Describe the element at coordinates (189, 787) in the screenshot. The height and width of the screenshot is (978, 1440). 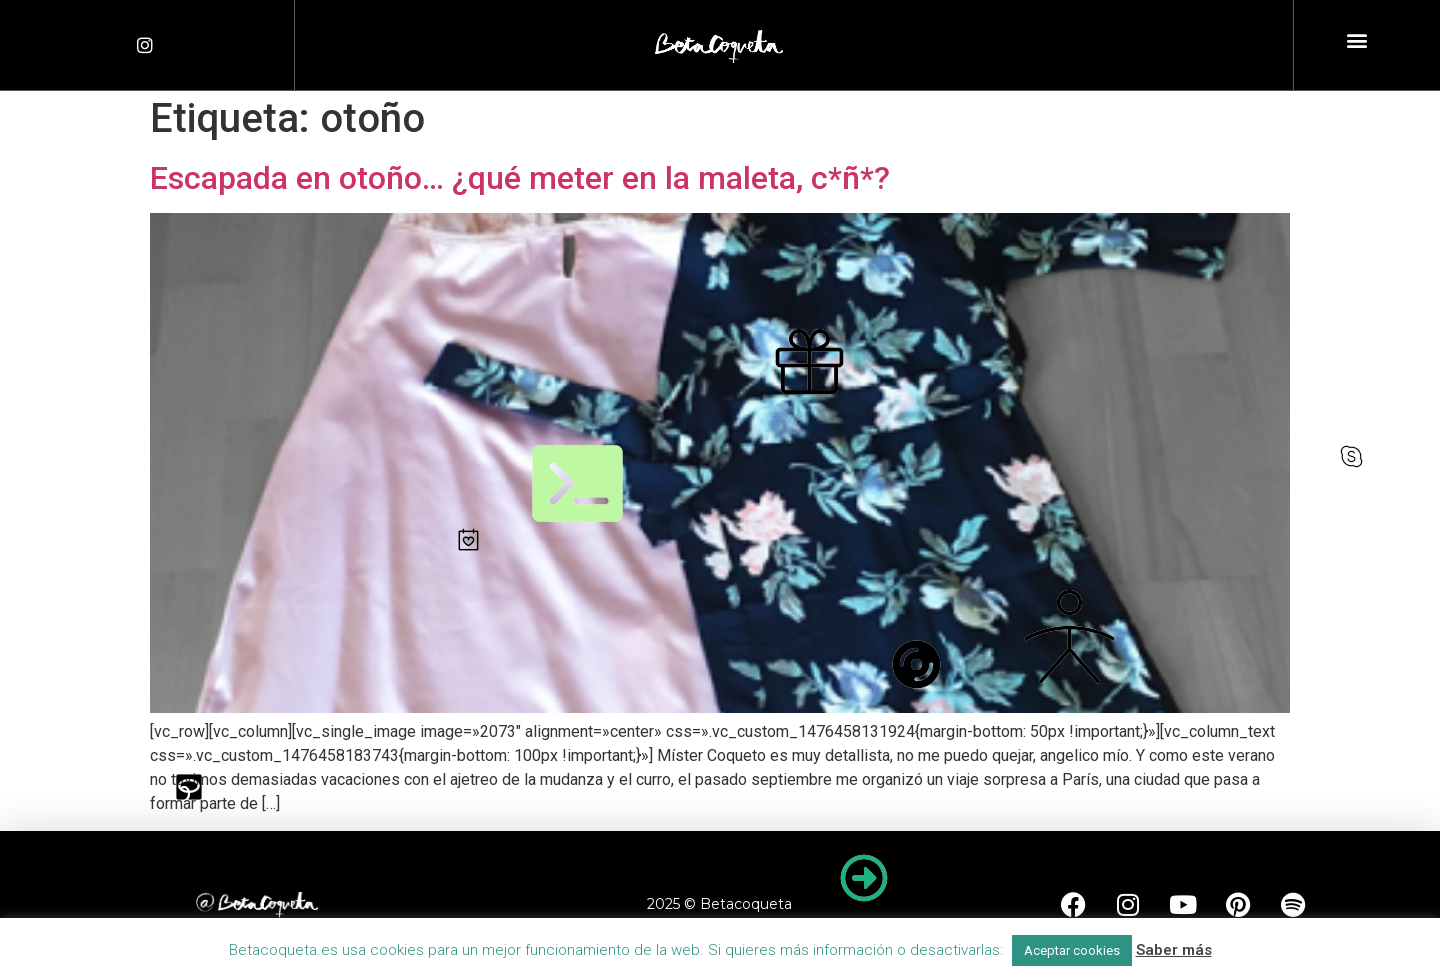
I see `use lasso selection tool` at that location.